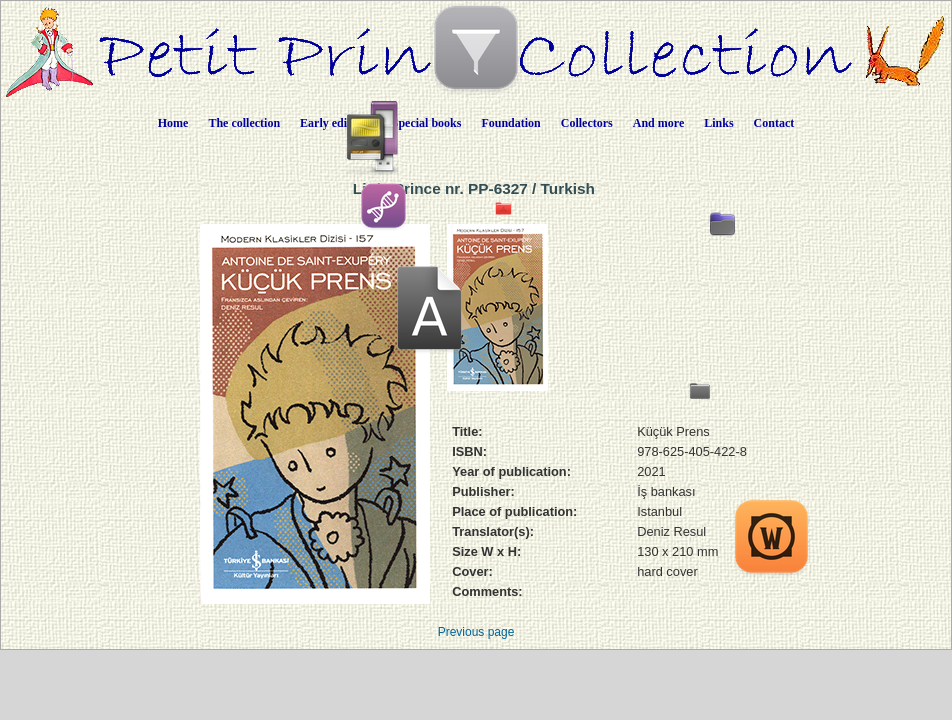 The width and height of the screenshot is (952, 720). Describe the element at coordinates (375, 139) in the screenshot. I see `access removable storage devices` at that location.